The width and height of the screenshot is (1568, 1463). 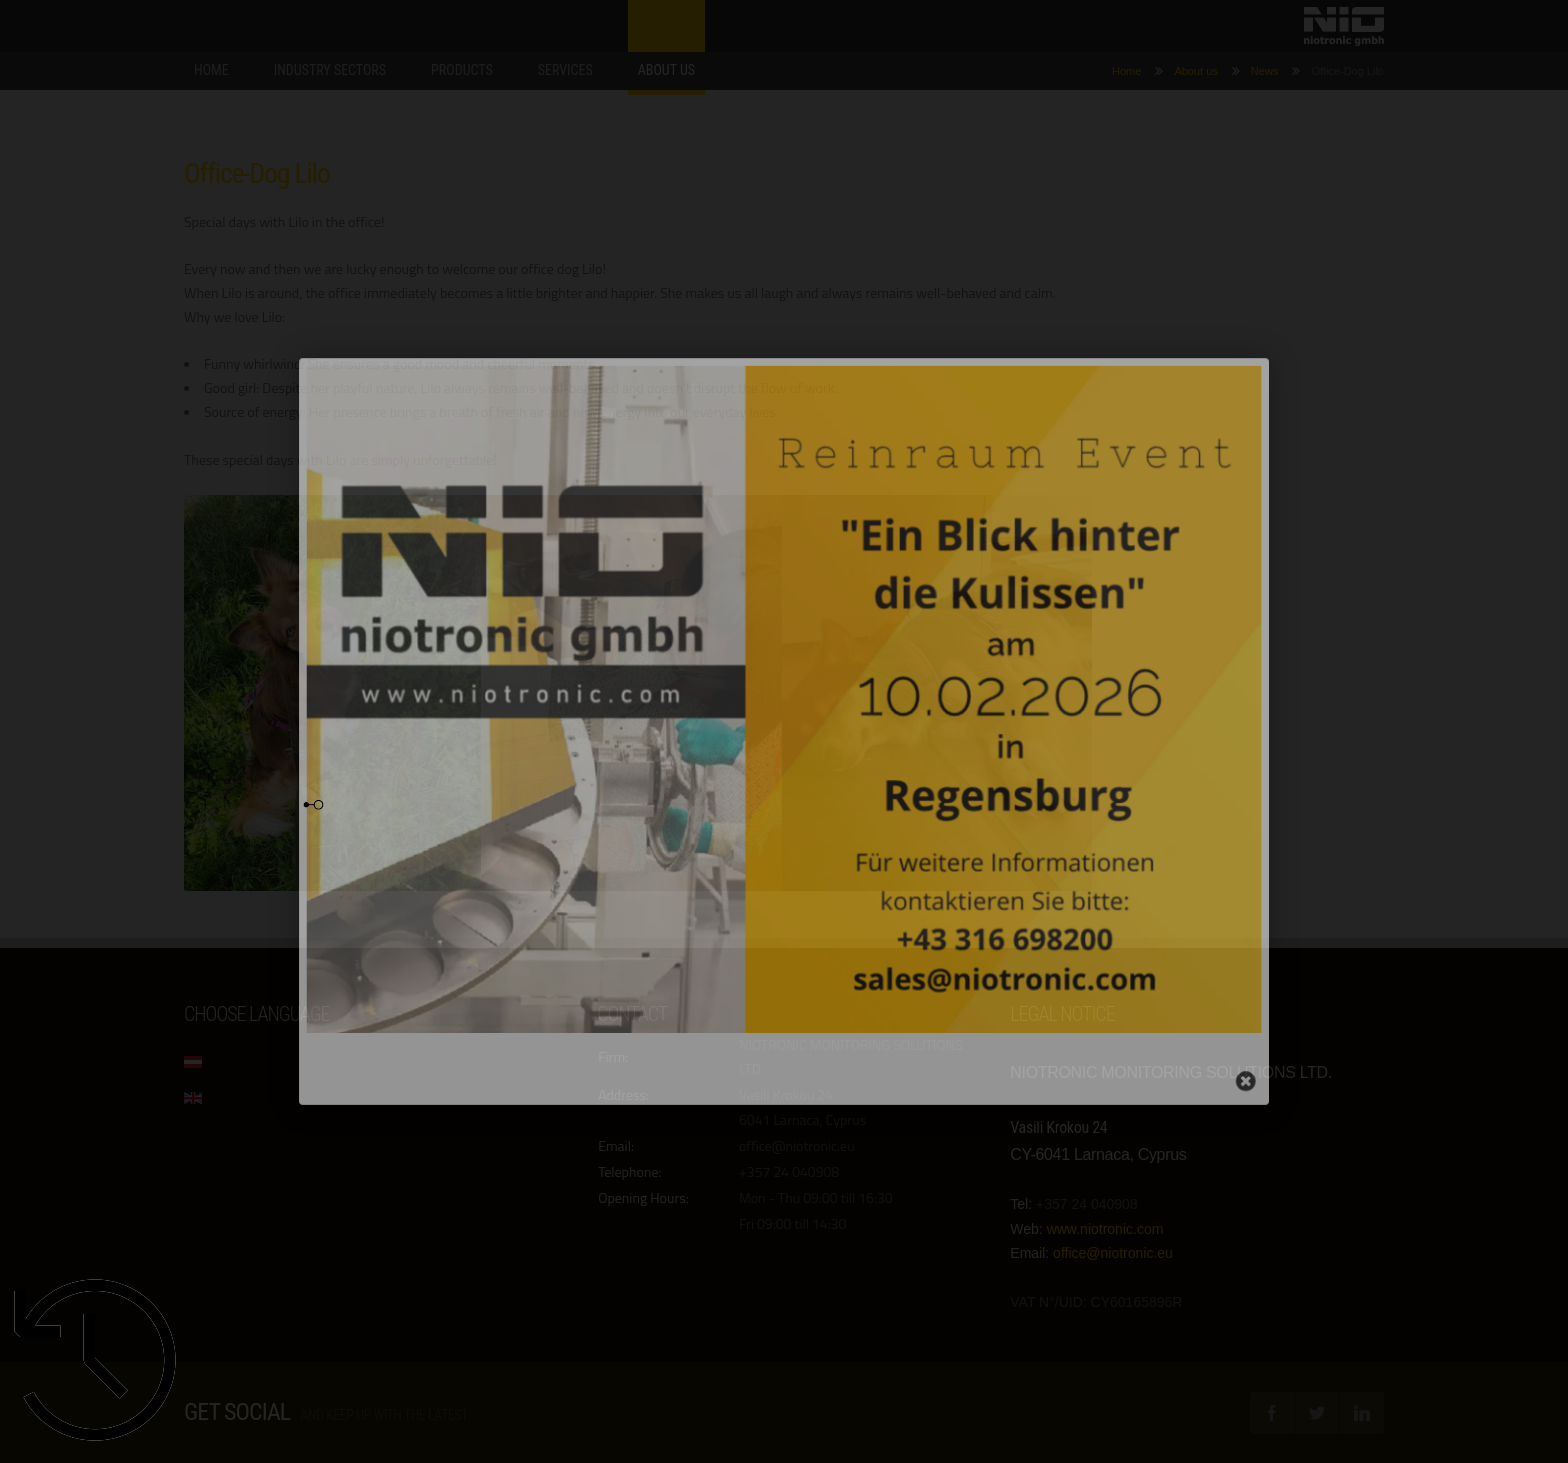 What do you see at coordinates (313, 805) in the screenshot?
I see `view interface or class definitions` at bounding box center [313, 805].